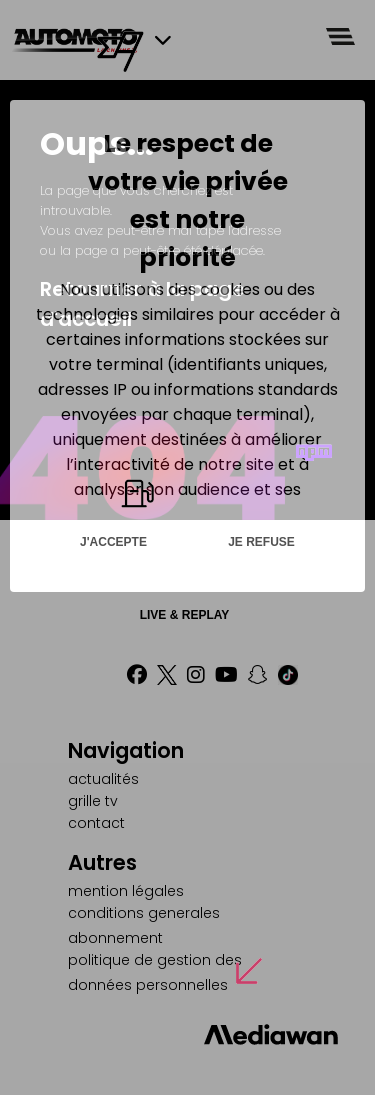 The height and width of the screenshot is (1095, 375). Describe the element at coordinates (314, 452) in the screenshot. I see `npm package manager logo` at that location.